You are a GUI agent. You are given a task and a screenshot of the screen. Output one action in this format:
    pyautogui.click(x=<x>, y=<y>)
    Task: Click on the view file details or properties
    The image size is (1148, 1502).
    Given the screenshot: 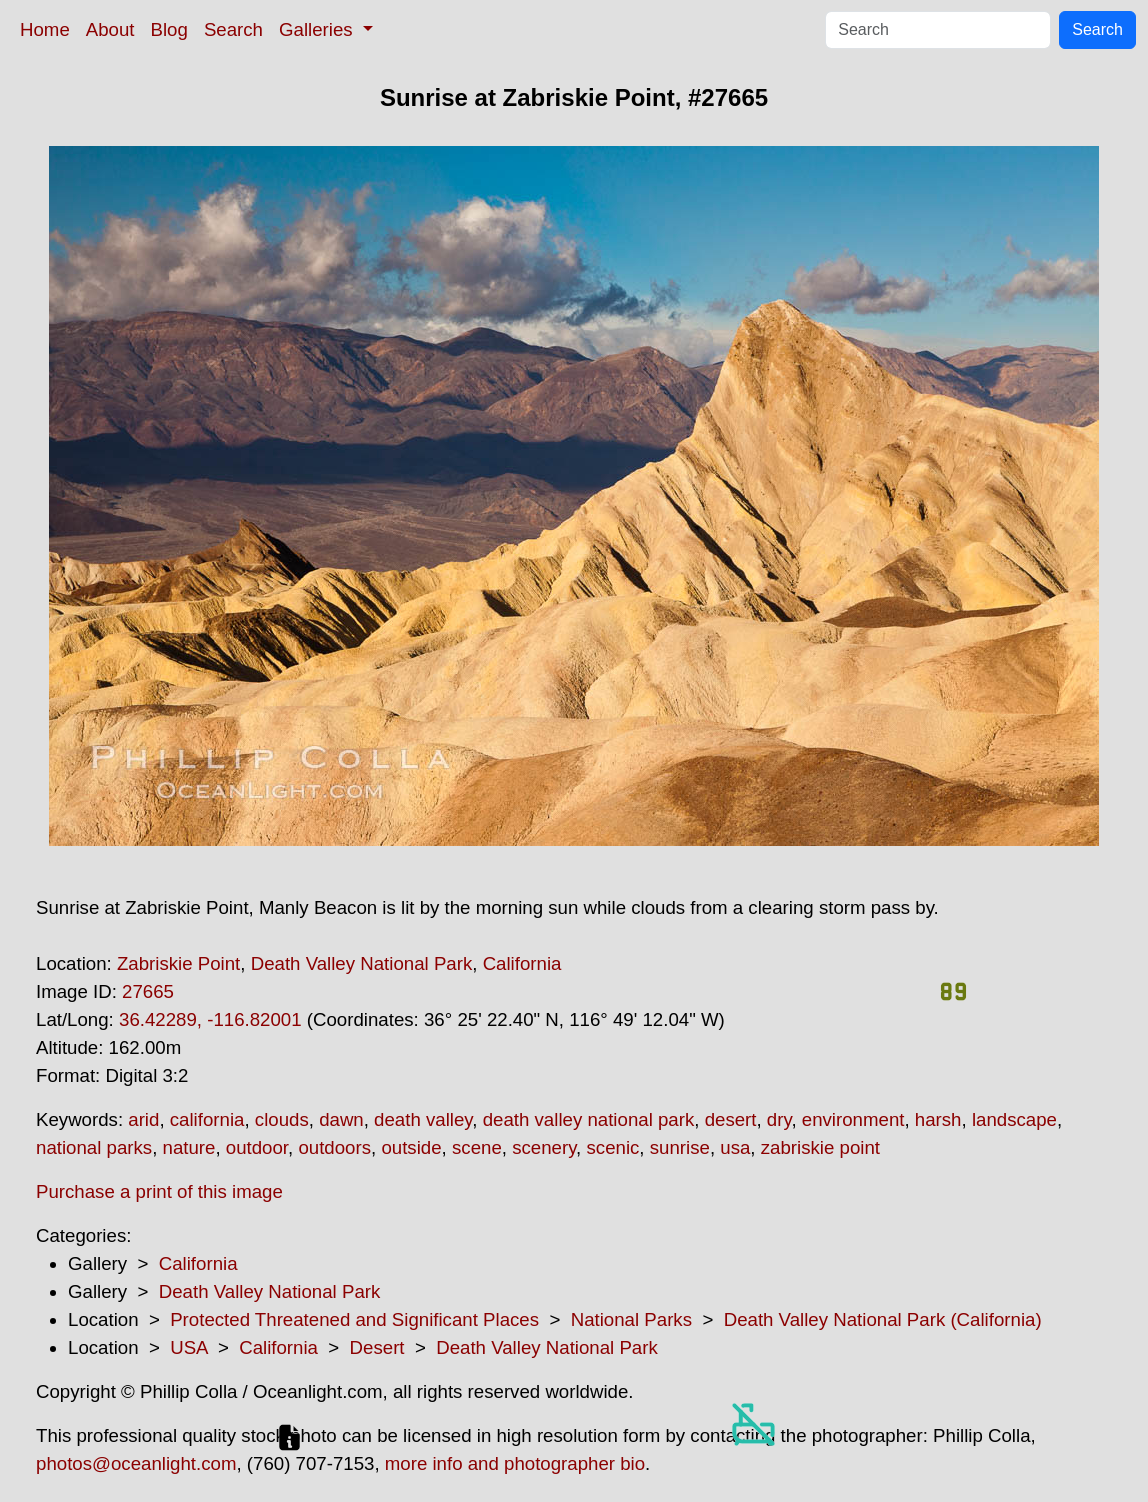 What is the action you would take?
    pyautogui.click(x=289, y=1437)
    